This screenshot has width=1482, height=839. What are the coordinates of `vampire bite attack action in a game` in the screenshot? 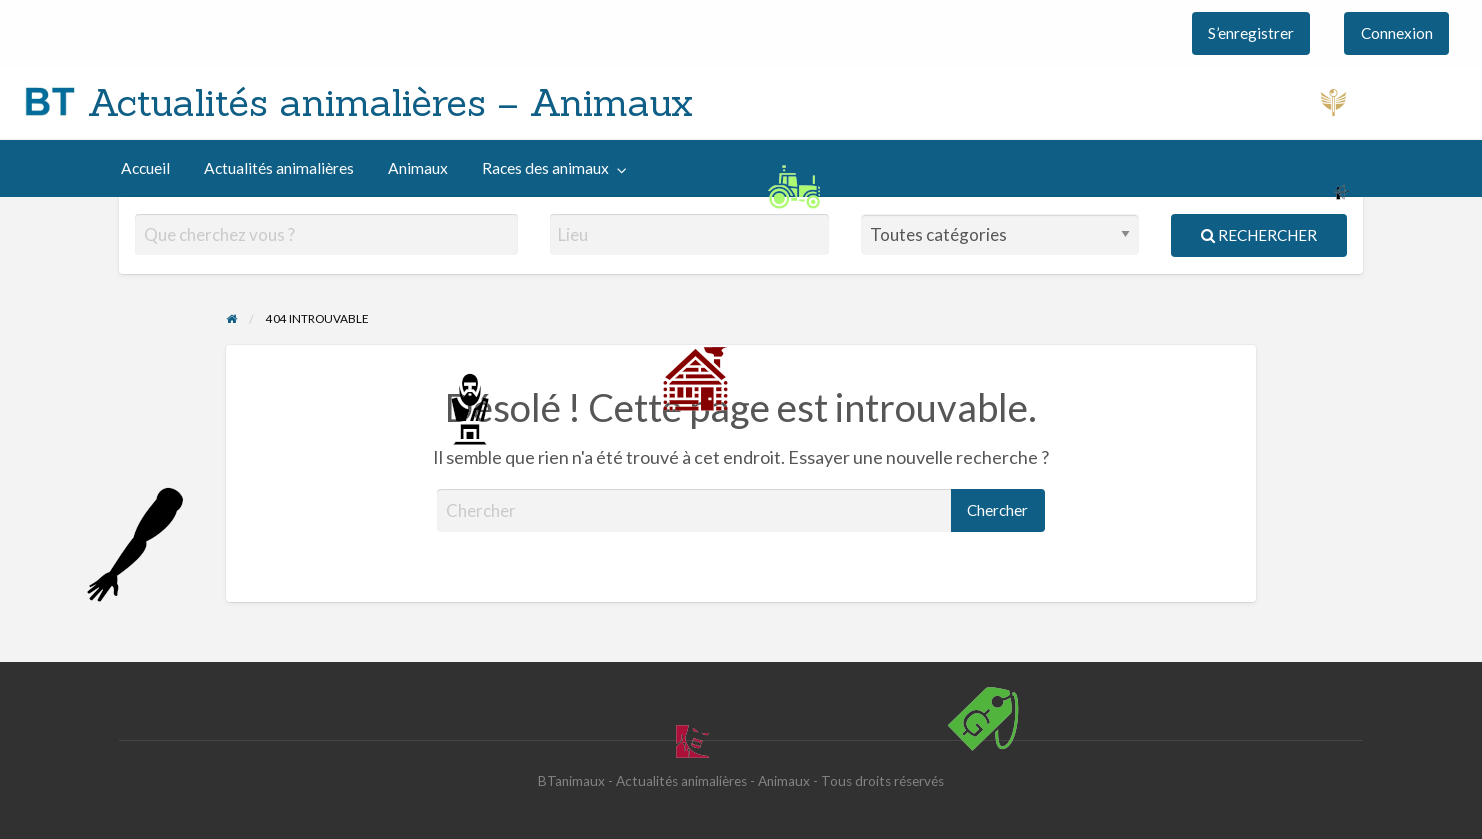 It's located at (692, 741).